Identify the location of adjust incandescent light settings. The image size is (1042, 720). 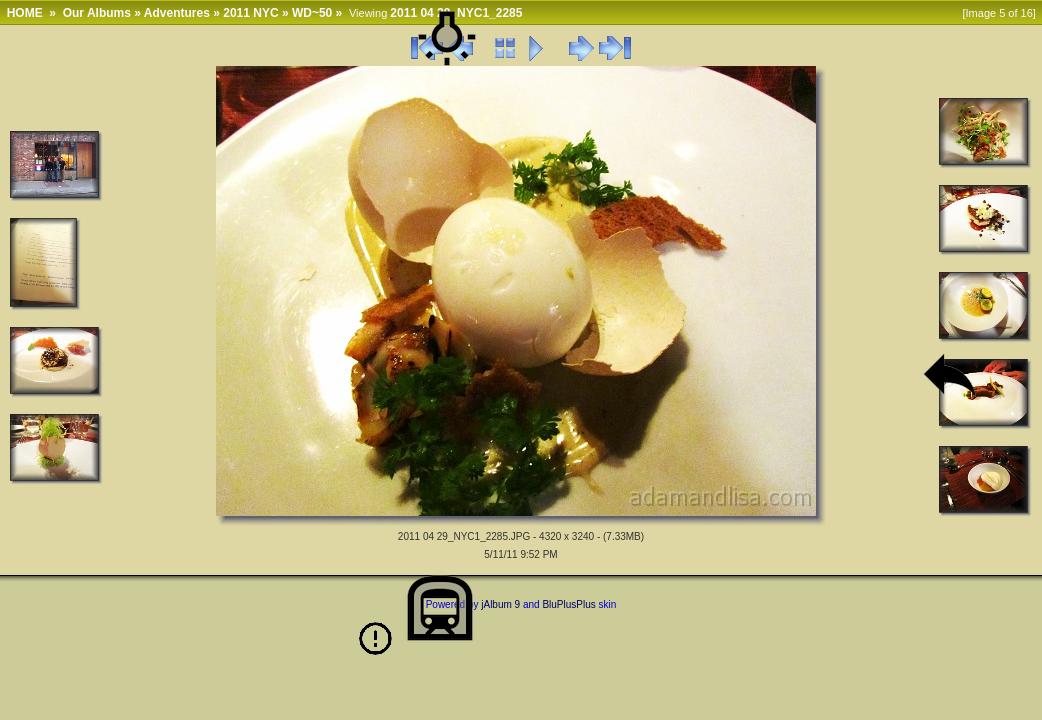
(447, 37).